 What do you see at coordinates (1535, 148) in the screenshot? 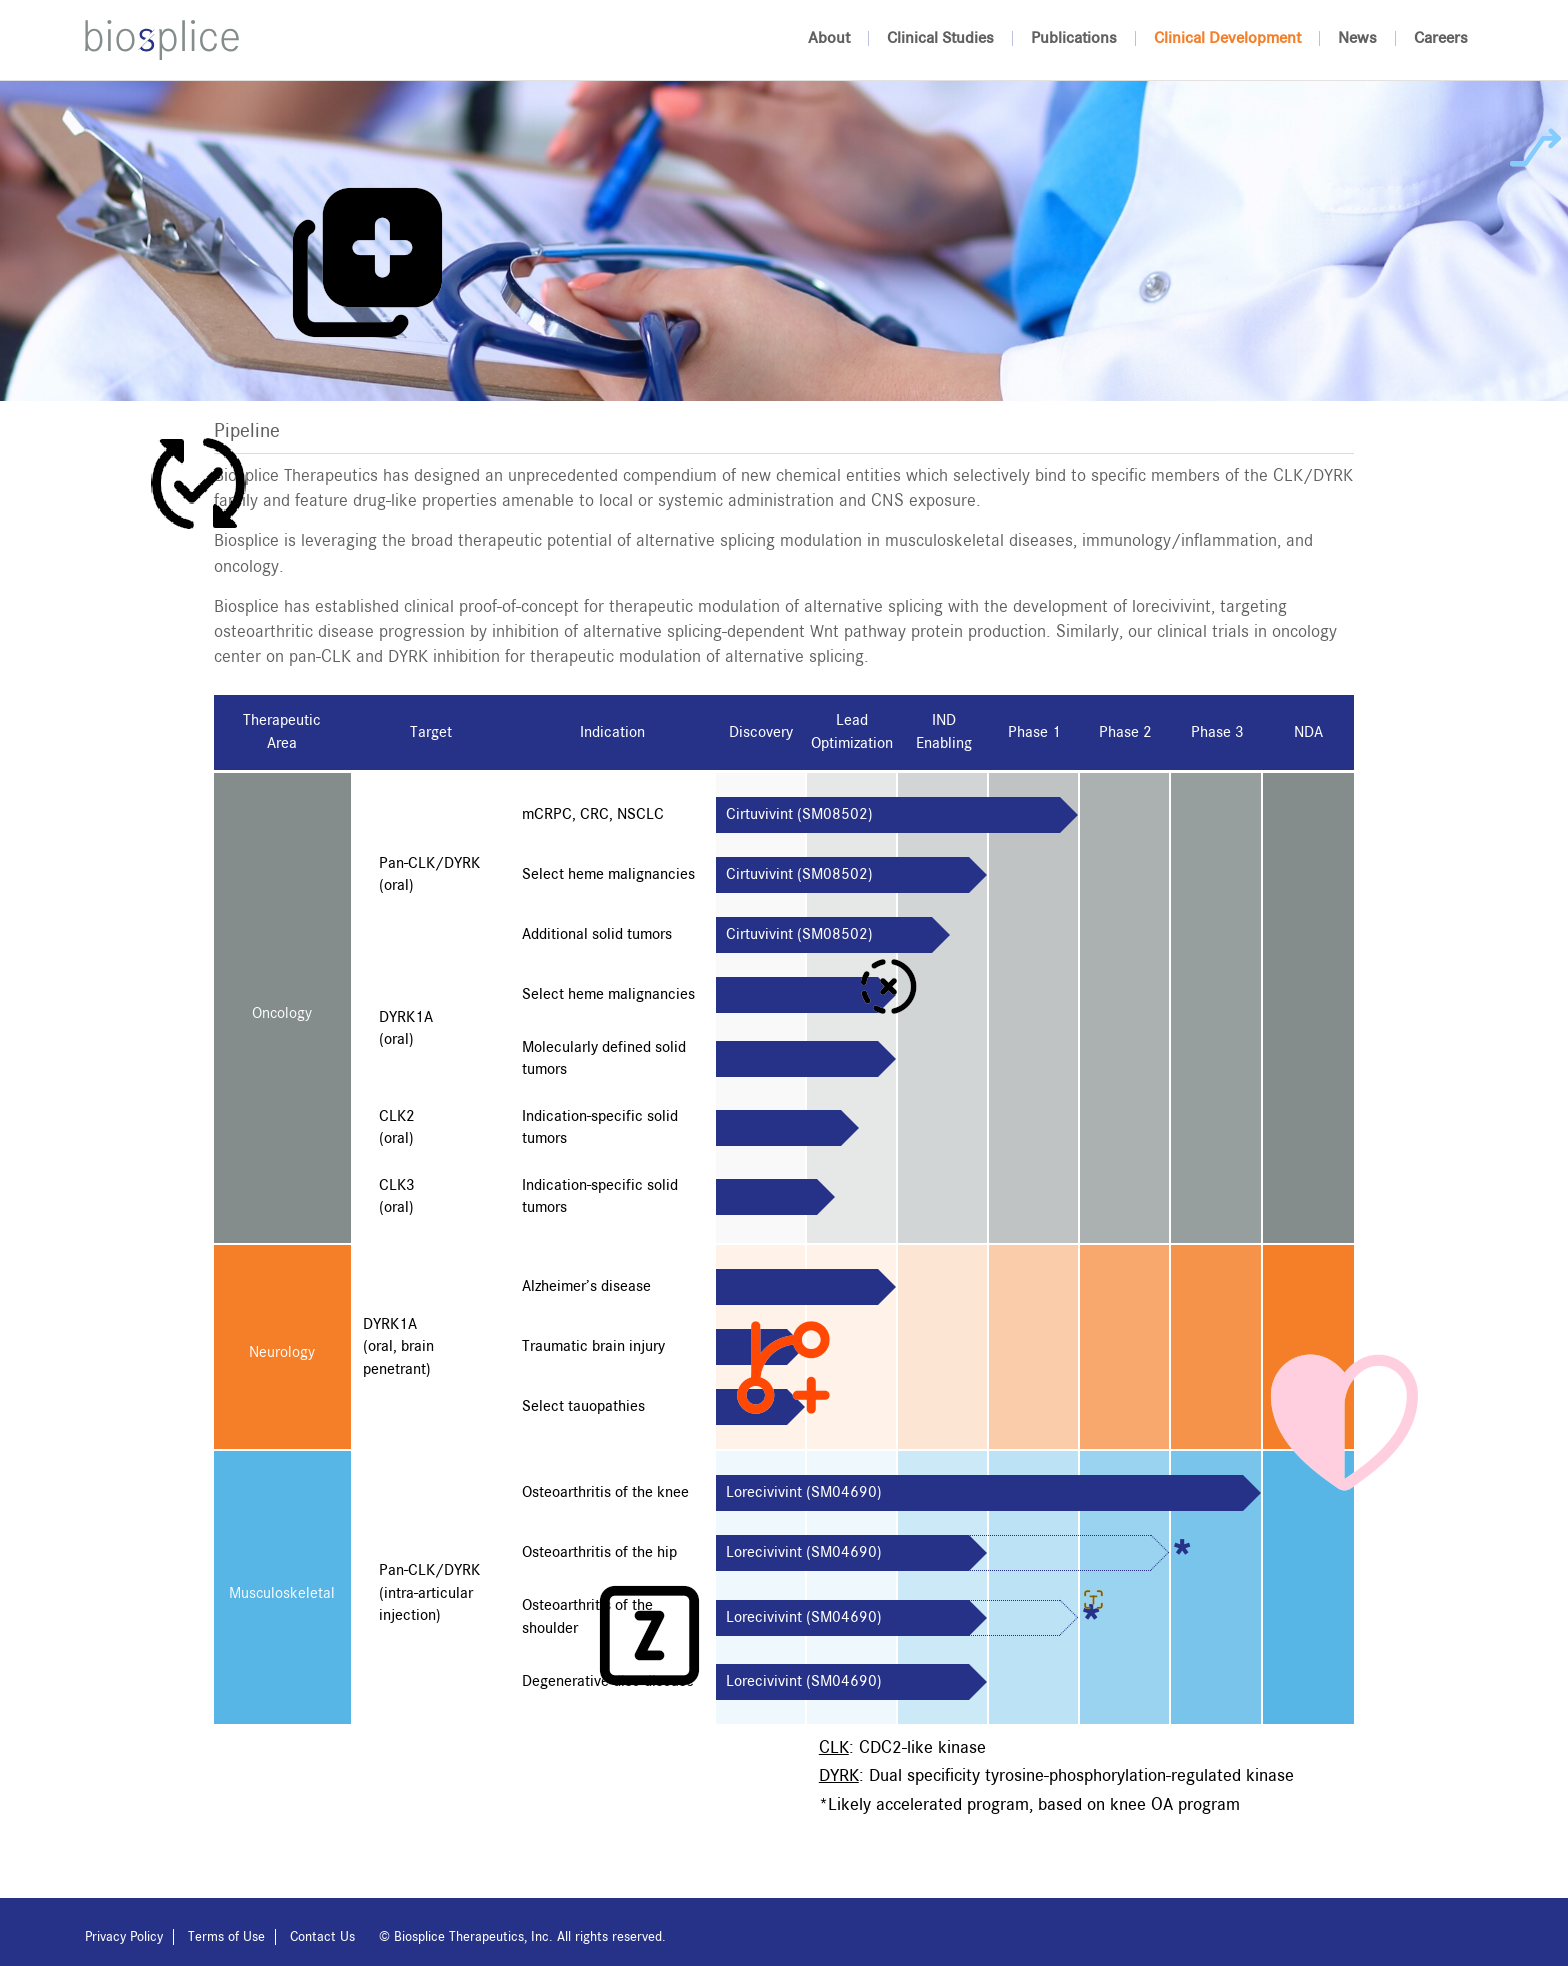
I see `view upward trend or growth` at bounding box center [1535, 148].